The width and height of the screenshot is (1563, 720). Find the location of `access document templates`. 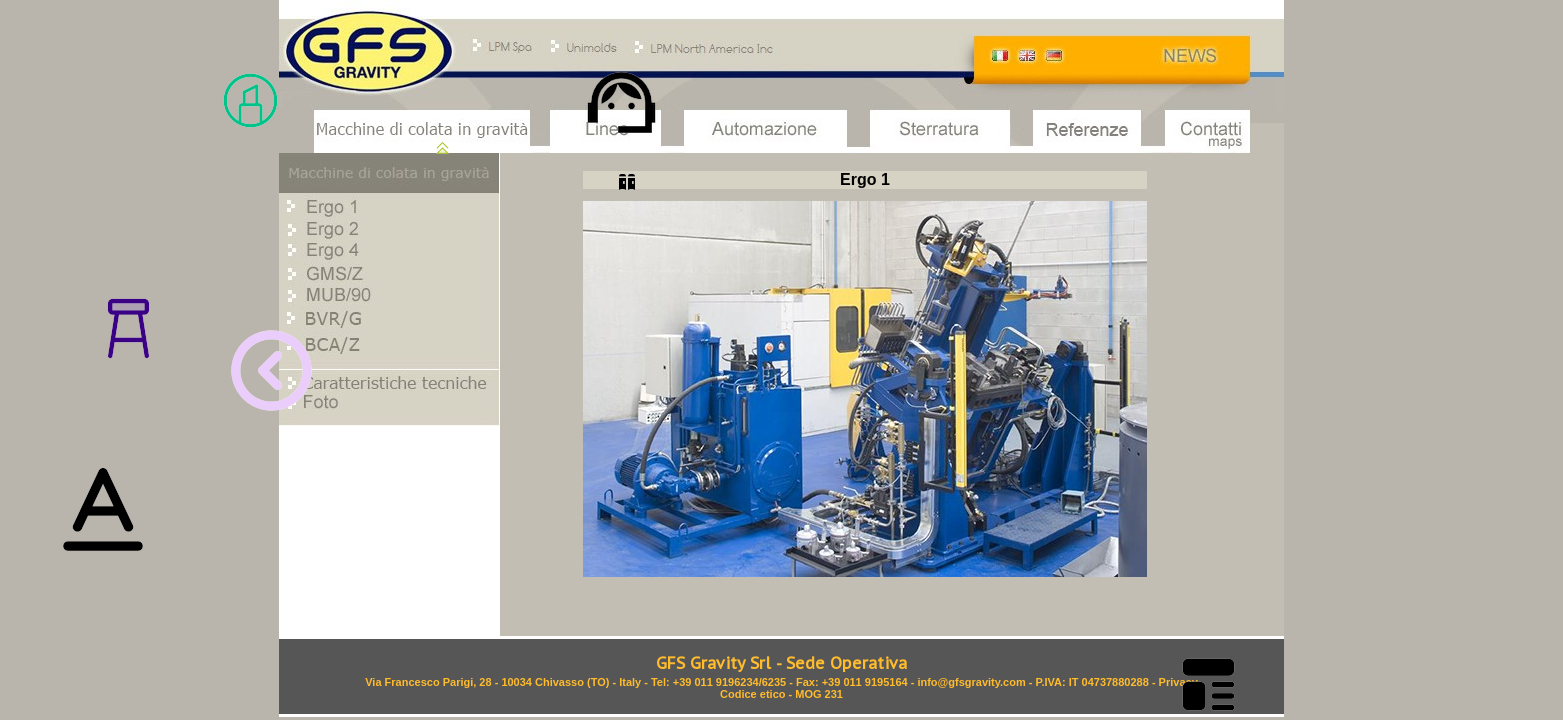

access document templates is located at coordinates (1208, 684).